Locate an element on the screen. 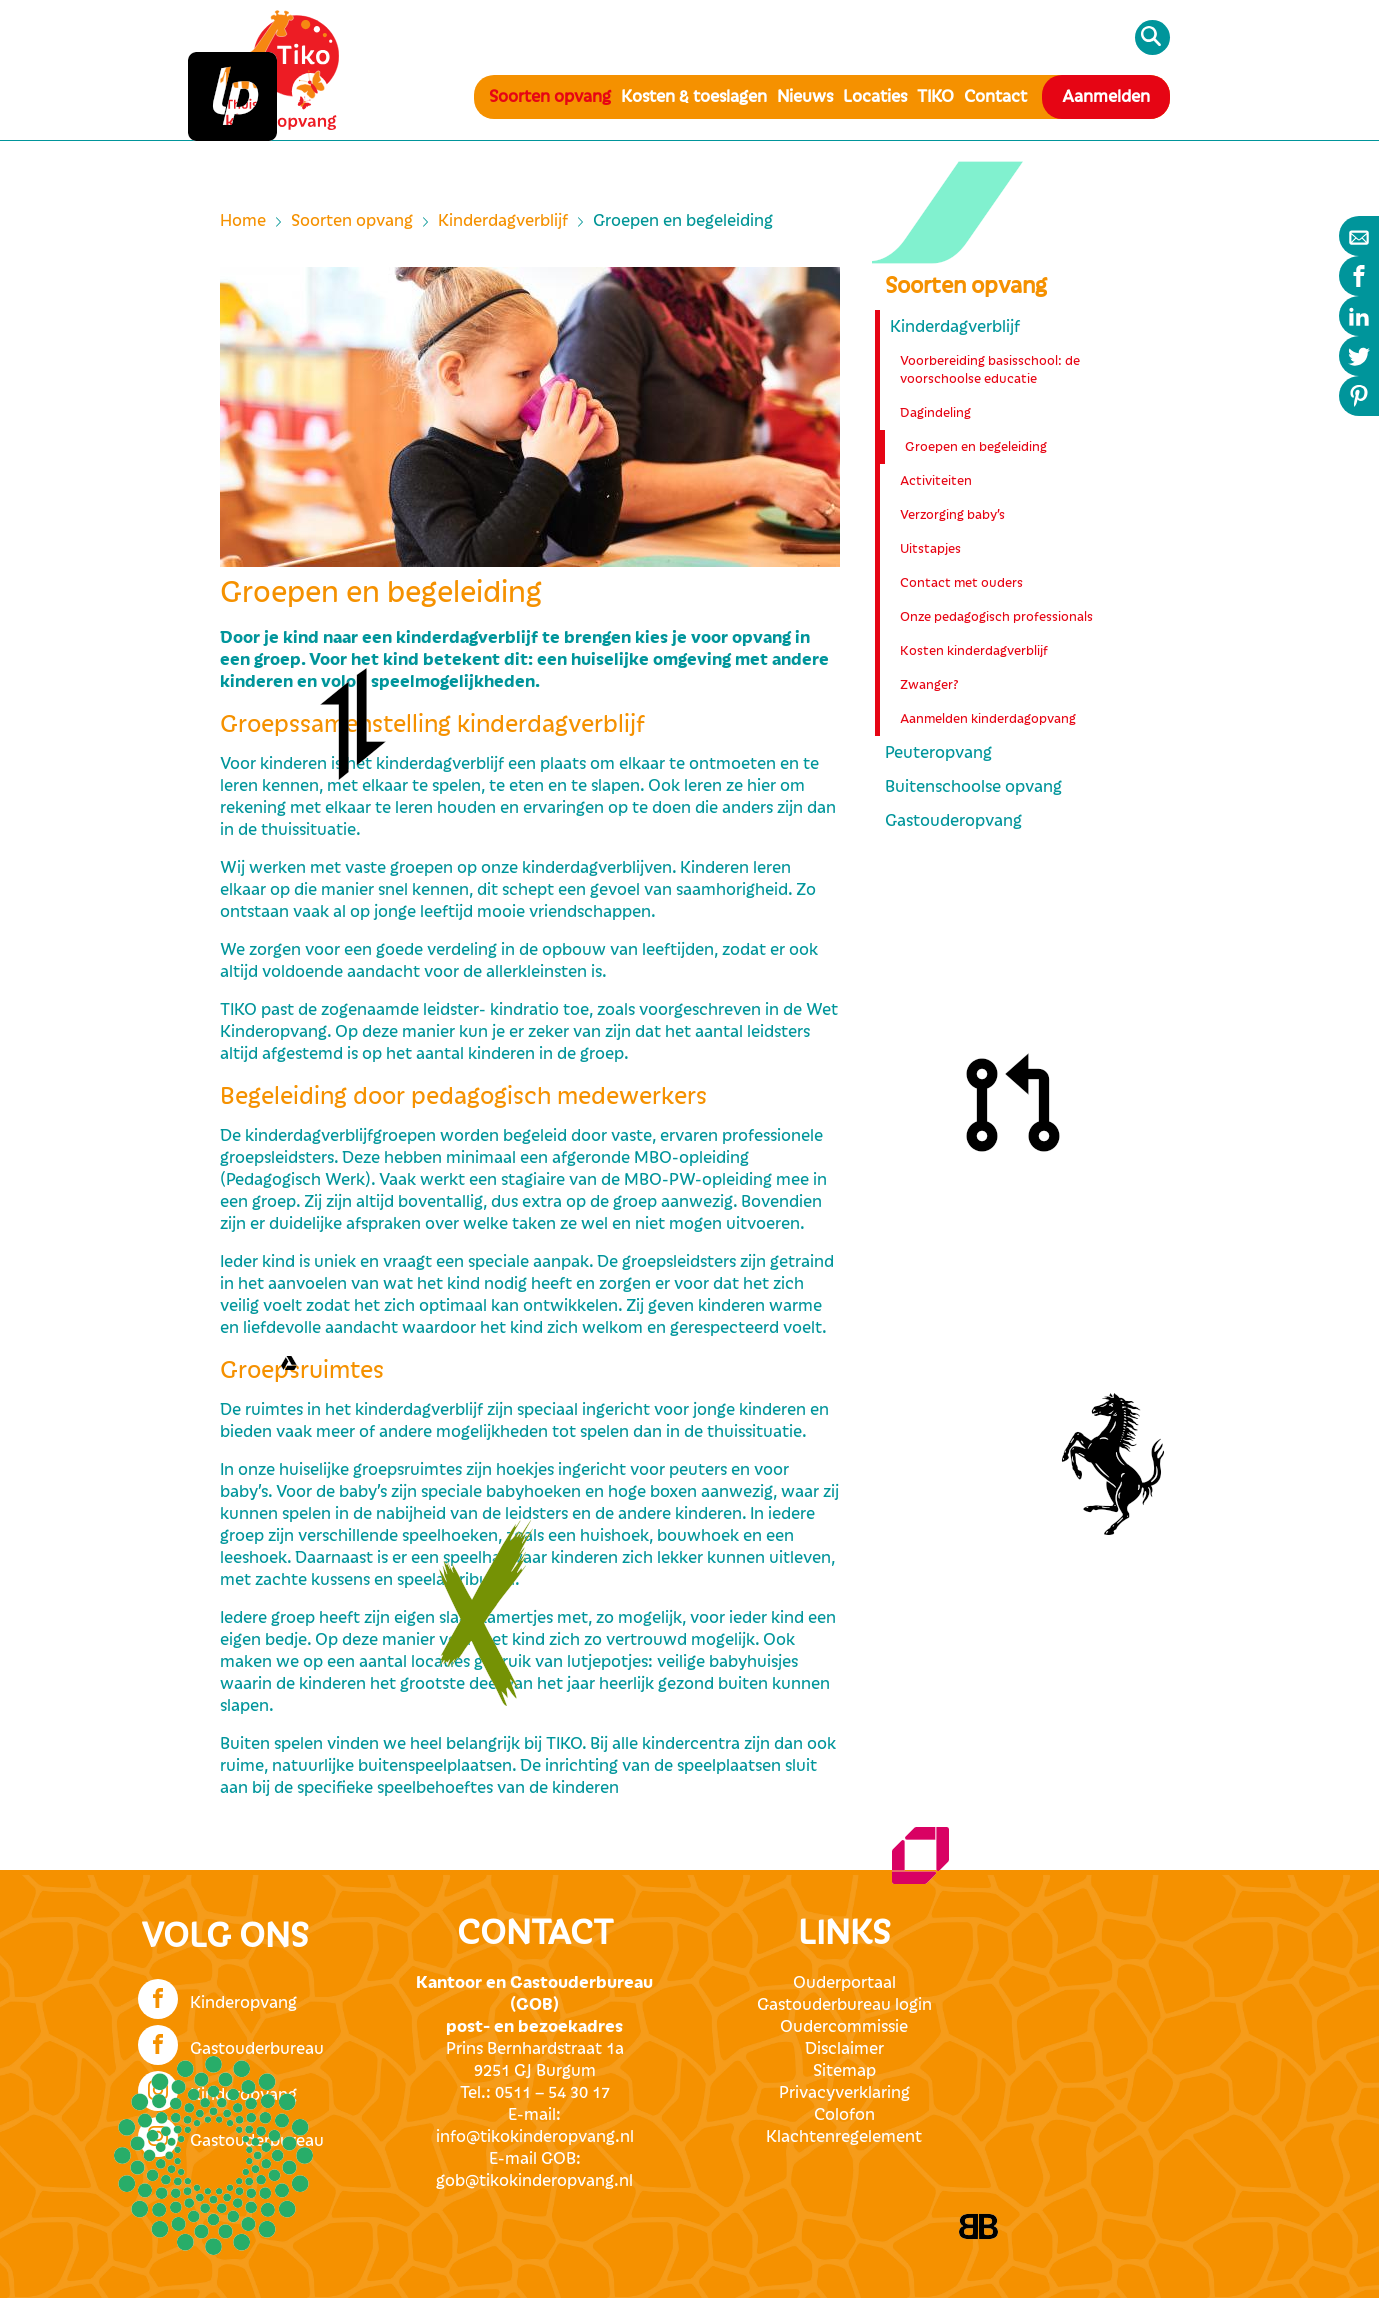 Image resolution: width=1379 pixels, height=2298 pixels. NodeBB forum software logo is located at coordinates (978, 2226).